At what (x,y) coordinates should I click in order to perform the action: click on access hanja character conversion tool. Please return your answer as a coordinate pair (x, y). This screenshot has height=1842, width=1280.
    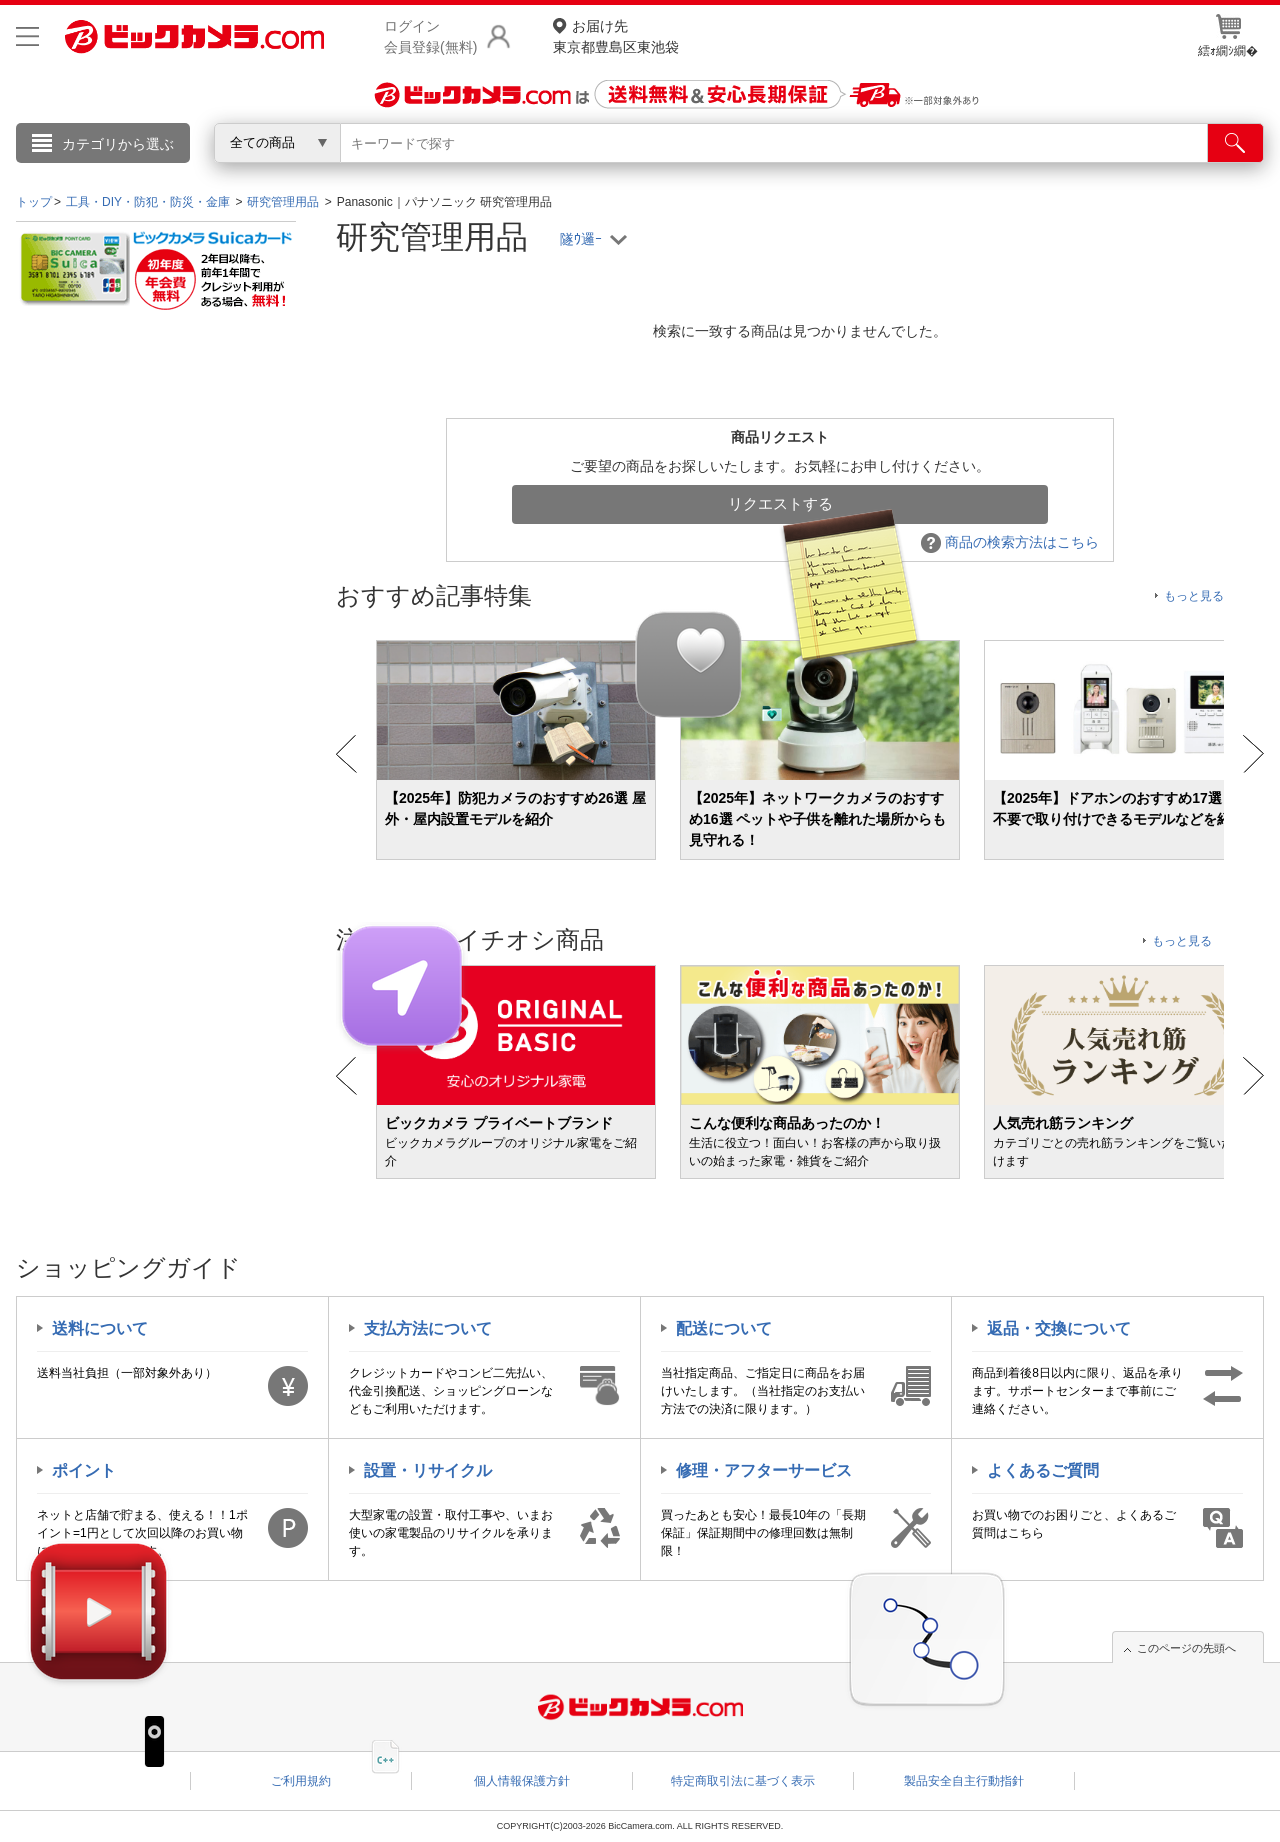
    Looking at the image, I should click on (569, 742).